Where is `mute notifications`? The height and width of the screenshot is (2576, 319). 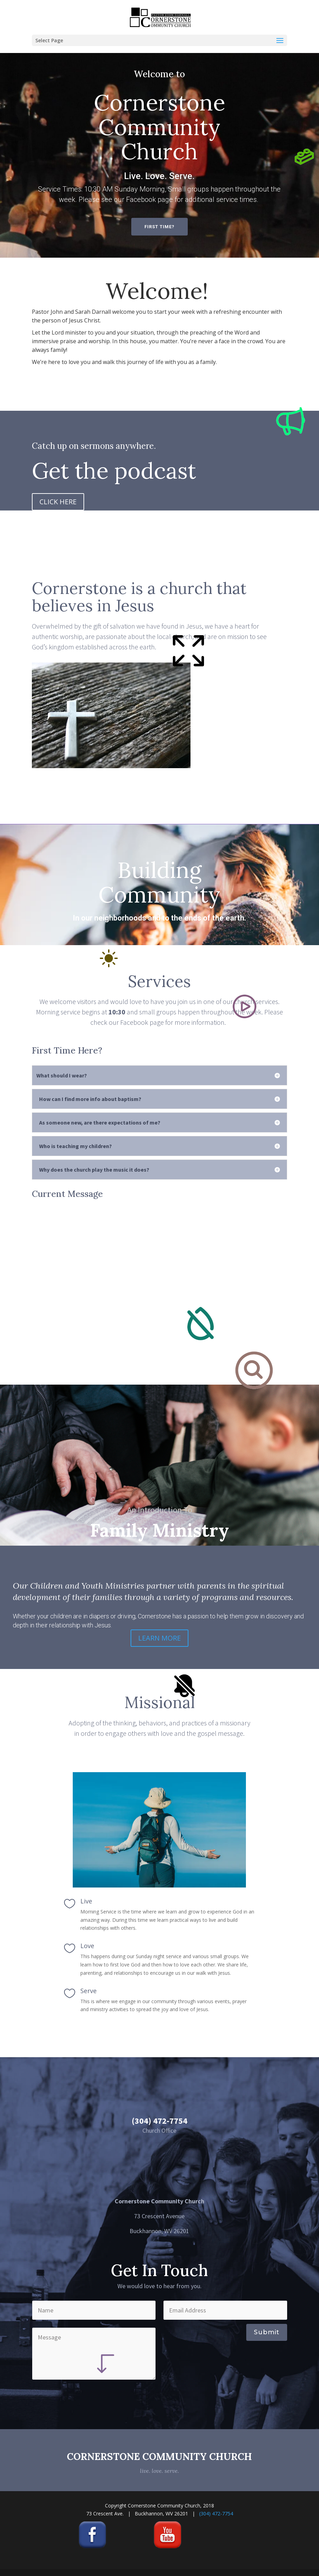 mute notifications is located at coordinates (184, 1686).